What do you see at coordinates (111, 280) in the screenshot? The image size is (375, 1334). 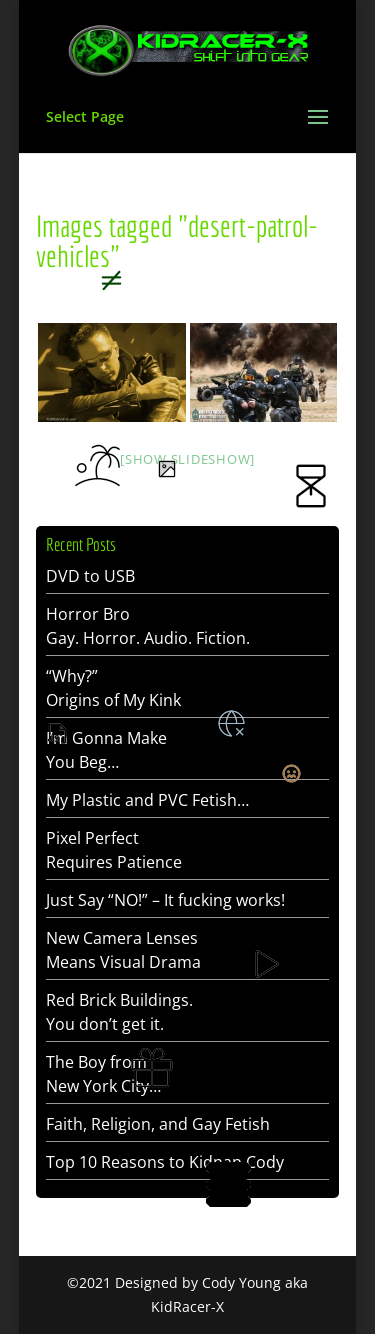 I see `indicates values are not equal or mismatched` at bounding box center [111, 280].